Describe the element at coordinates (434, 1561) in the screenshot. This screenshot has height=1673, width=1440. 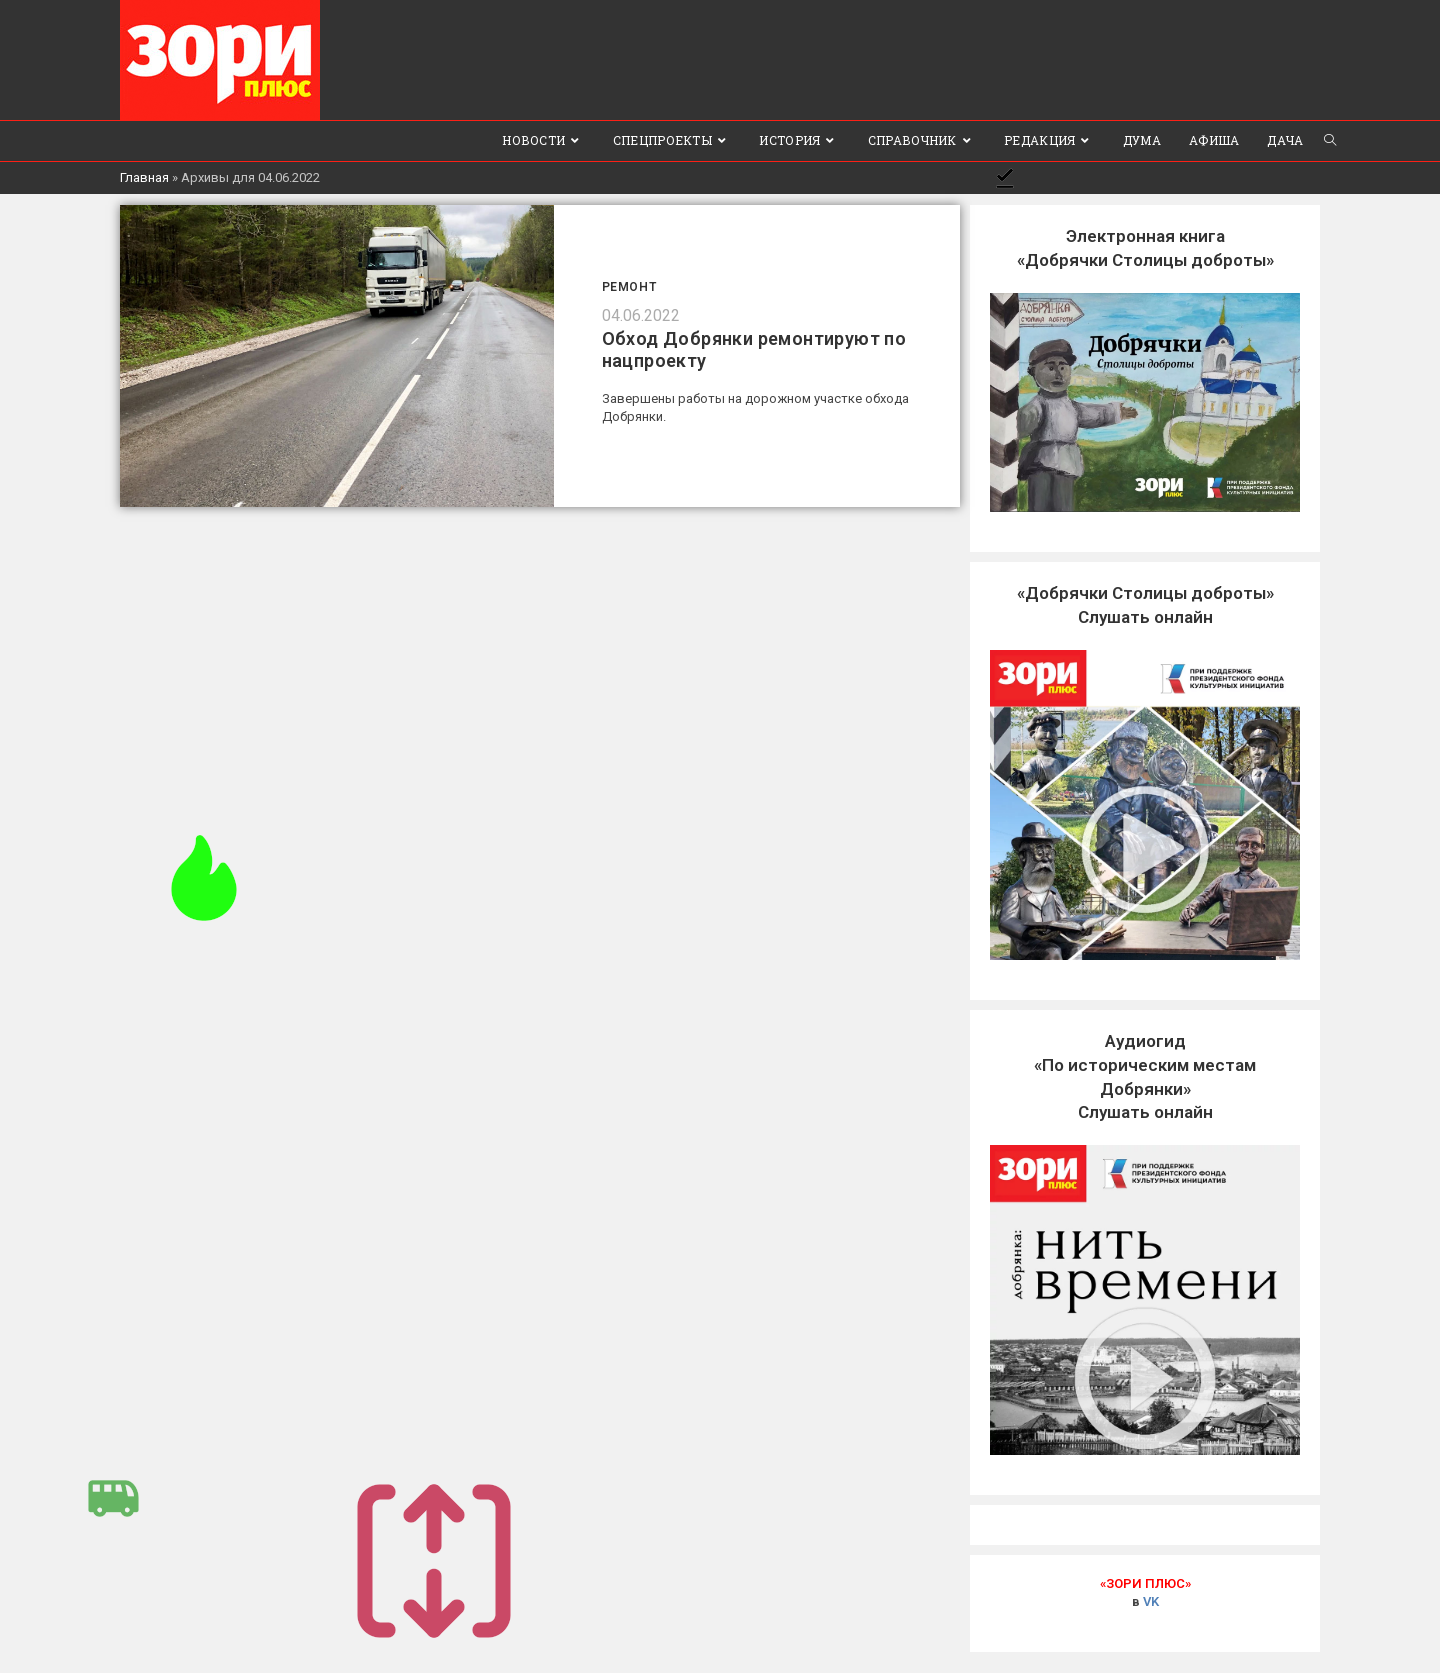
I see `switch to tall or portrait viewport mode` at that location.